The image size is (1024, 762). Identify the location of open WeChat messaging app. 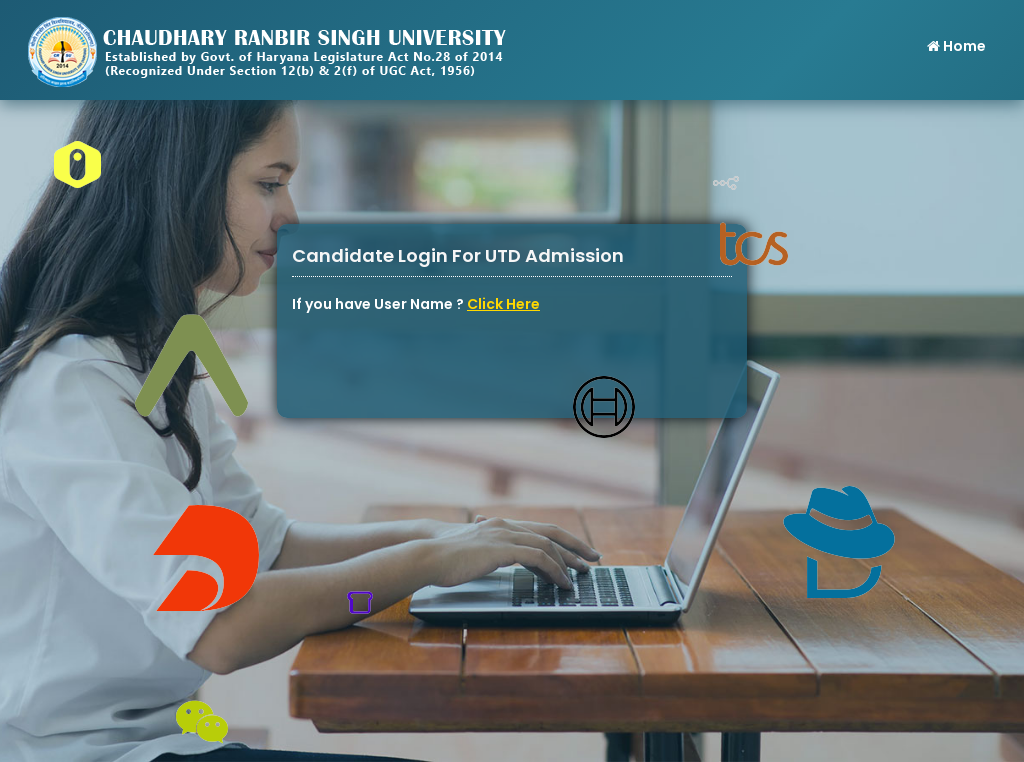
(202, 722).